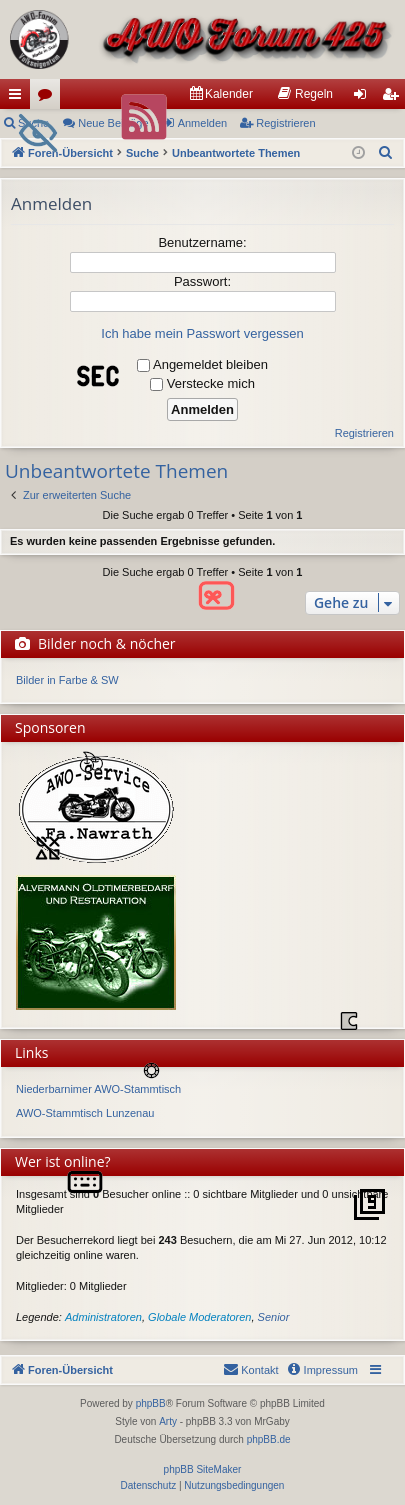  I want to click on access gift card balance or details, so click(216, 595).